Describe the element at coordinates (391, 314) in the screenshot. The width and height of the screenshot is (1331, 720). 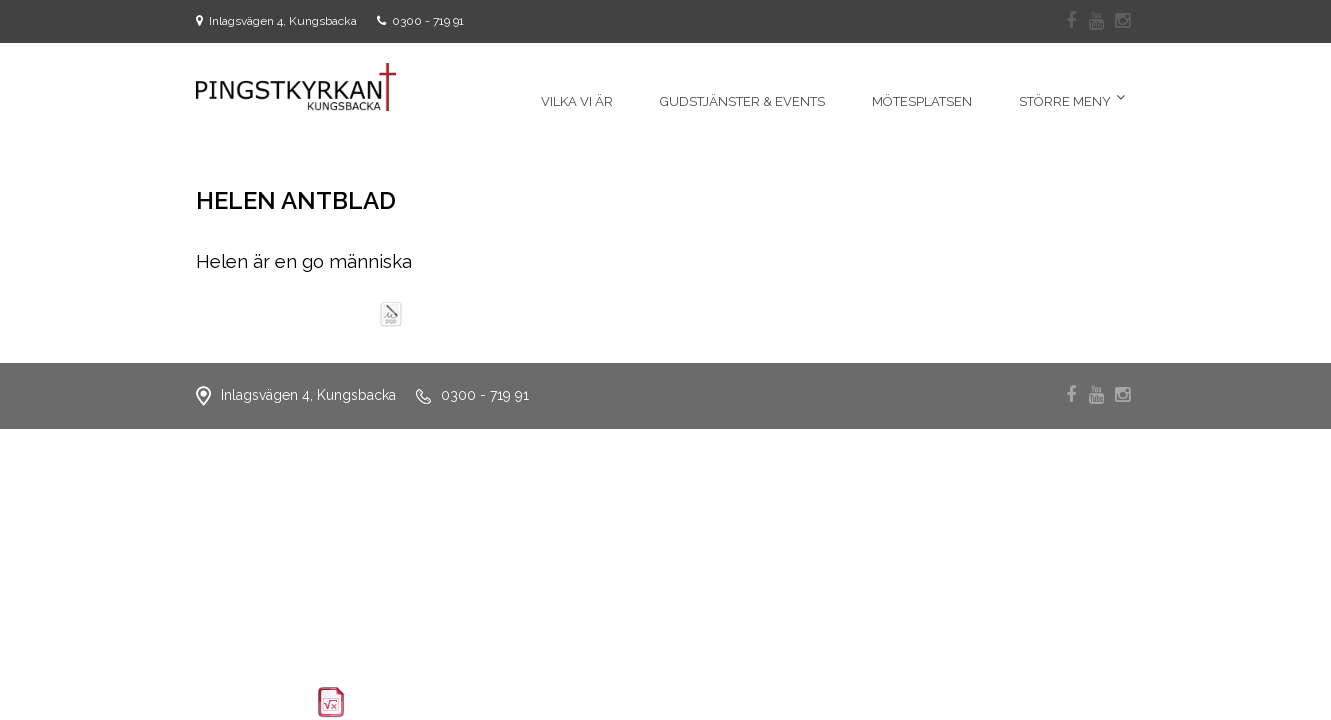
I see `a PGP signature file for verifying authenticity` at that location.